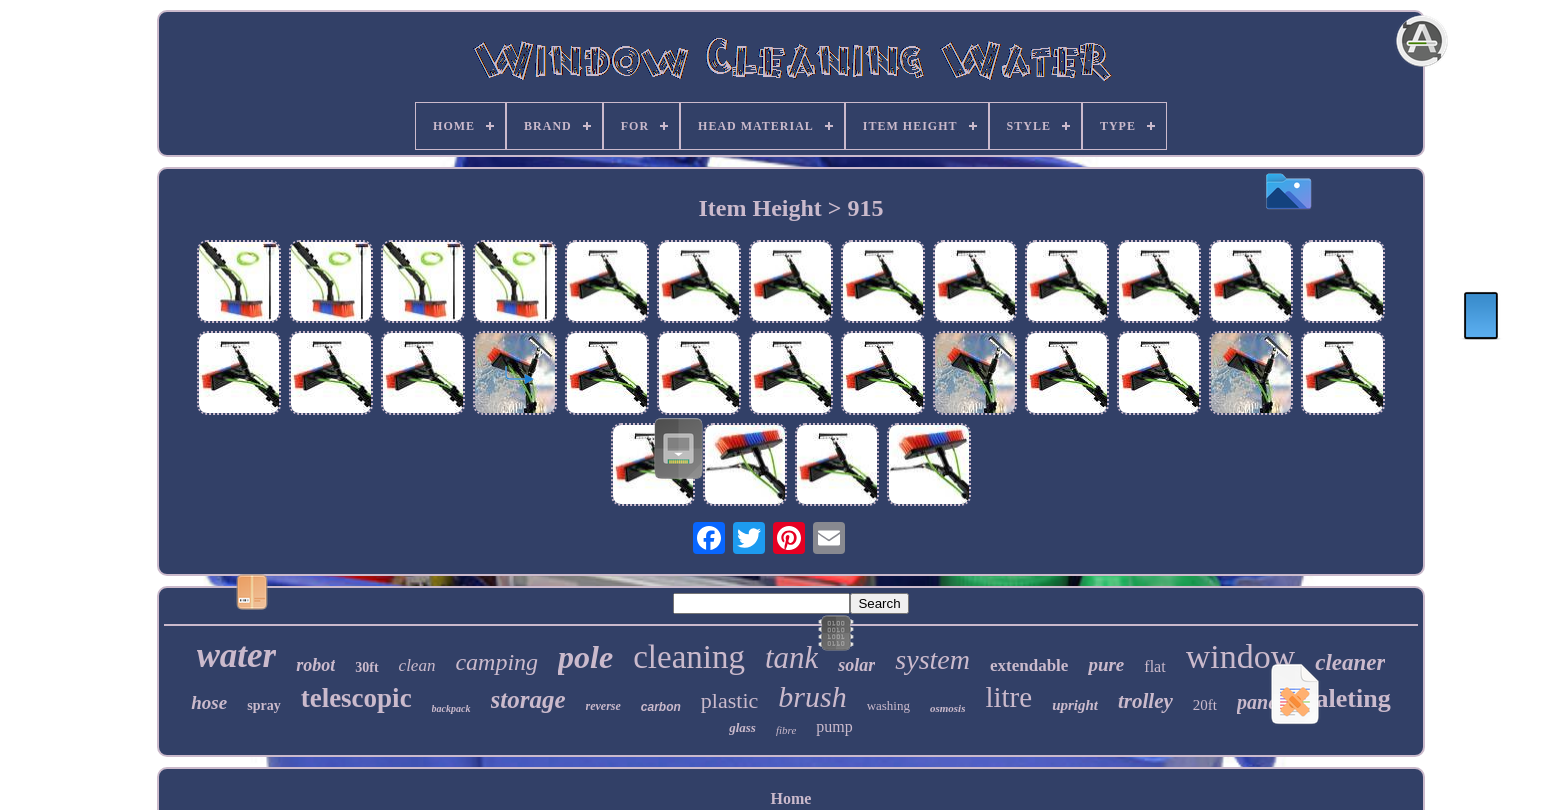  Describe the element at coordinates (1295, 694) in the screenshot. I see `a patch or diff file for code changes` at that location.